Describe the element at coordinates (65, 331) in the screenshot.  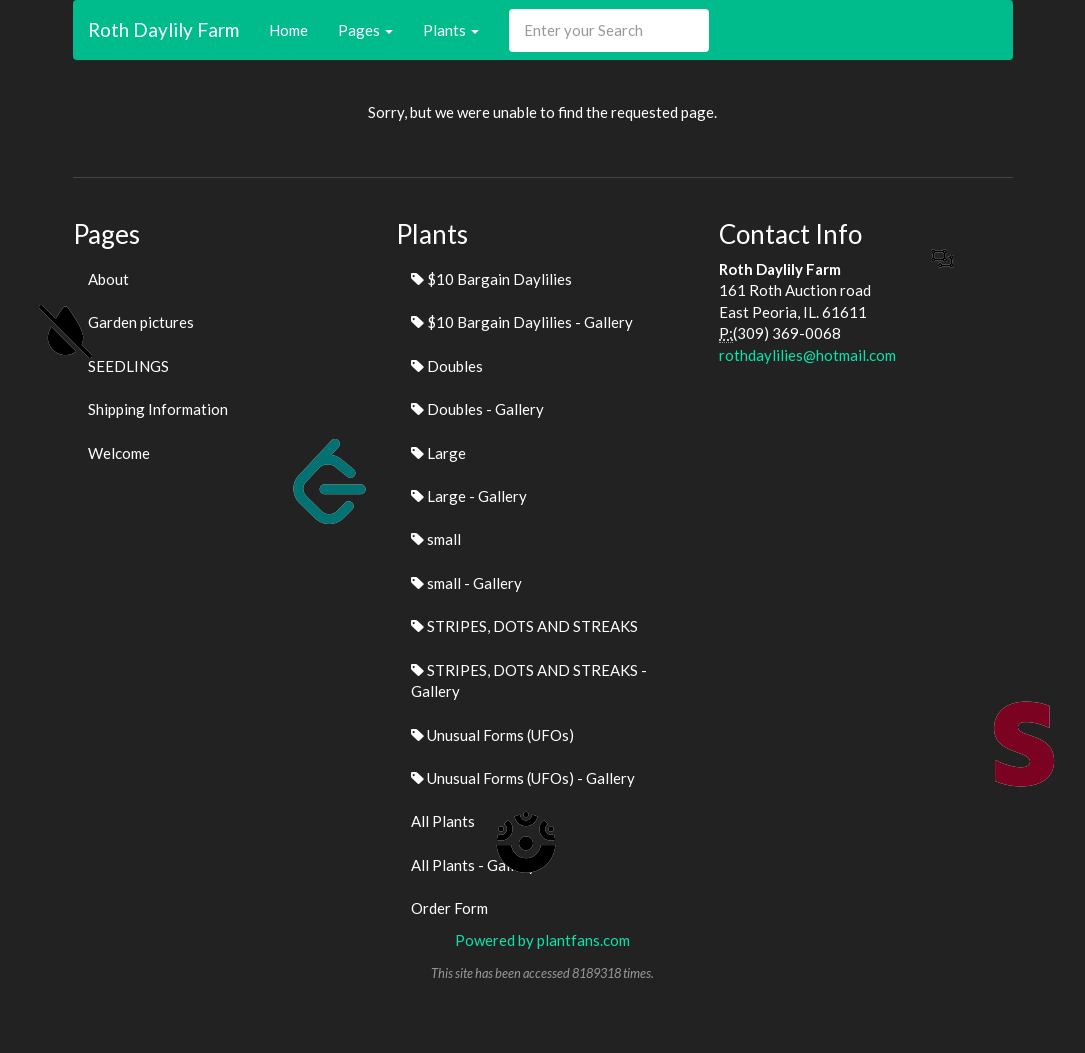
I see `disable water or liquid detection` at that location.